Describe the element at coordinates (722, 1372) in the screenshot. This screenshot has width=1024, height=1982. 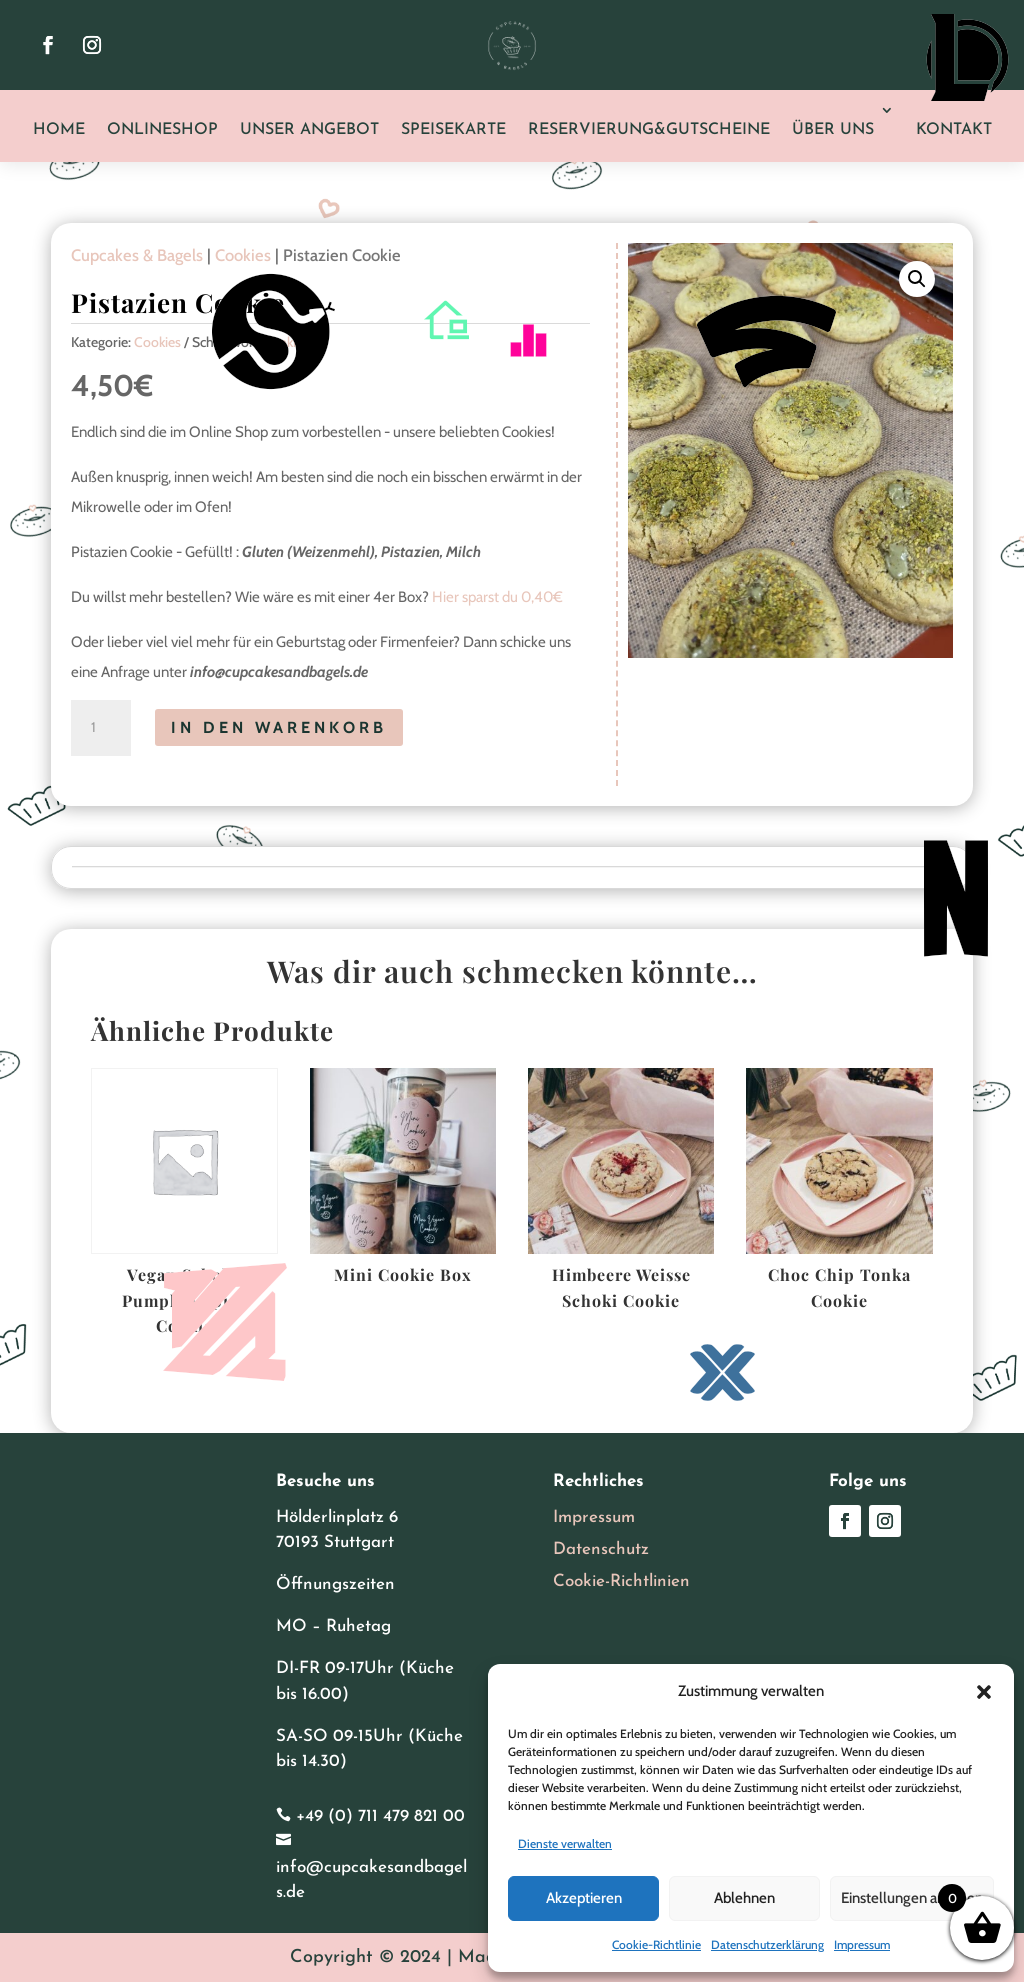
I see `open proxmox virtual environment dashboard` at that location.